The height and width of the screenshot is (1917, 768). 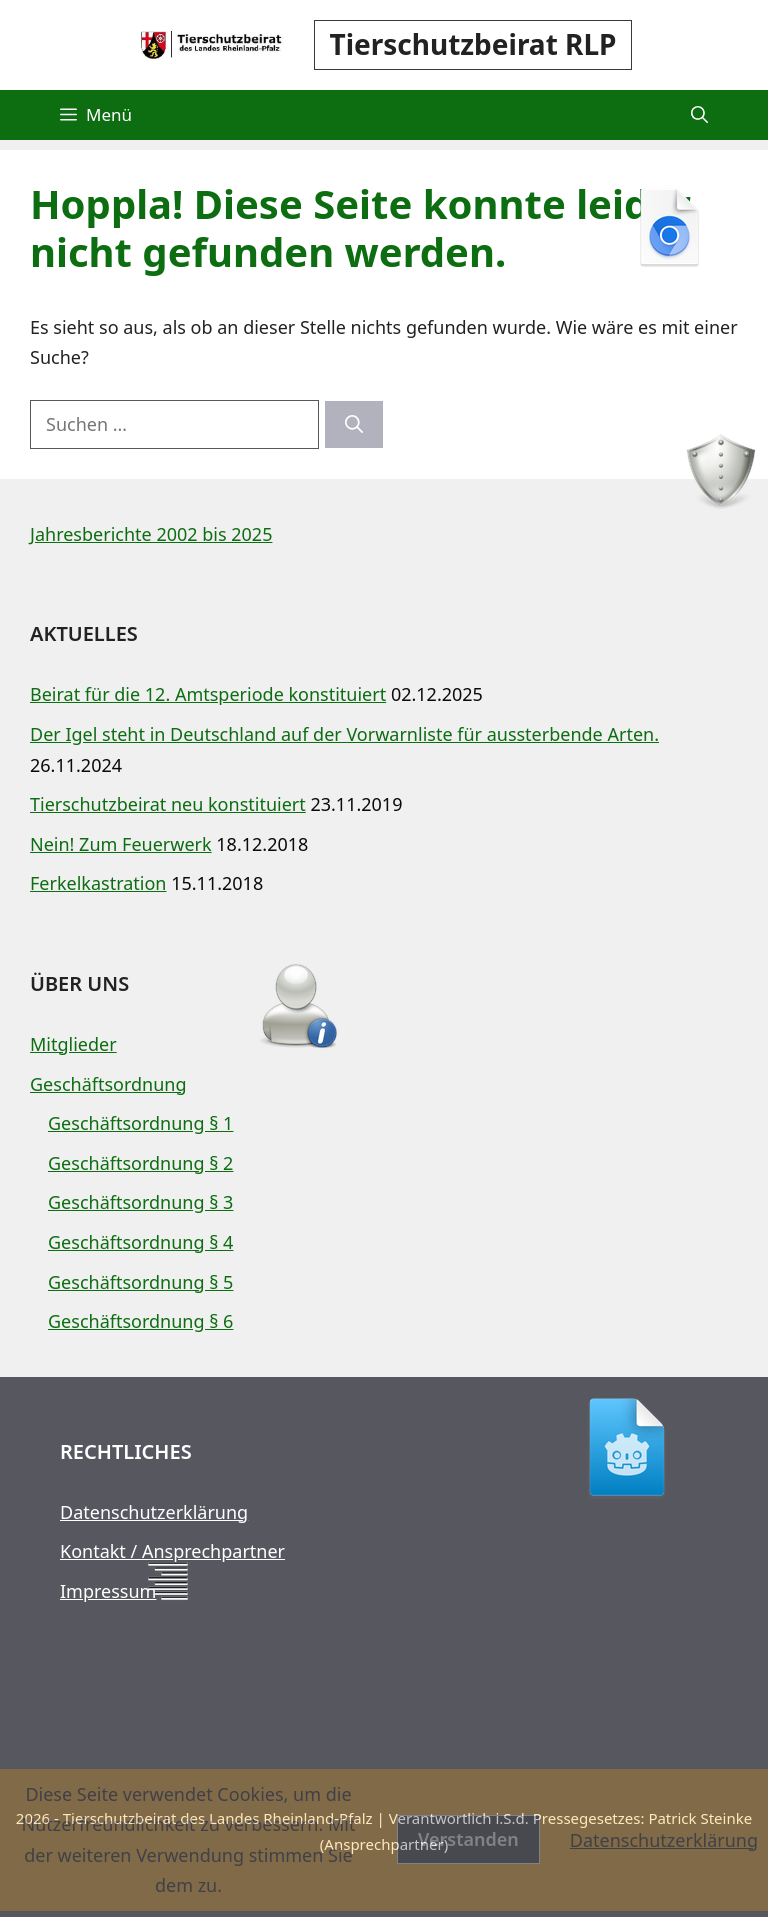 I want to click on align text to the right margin, so click(x=168, y=1581).